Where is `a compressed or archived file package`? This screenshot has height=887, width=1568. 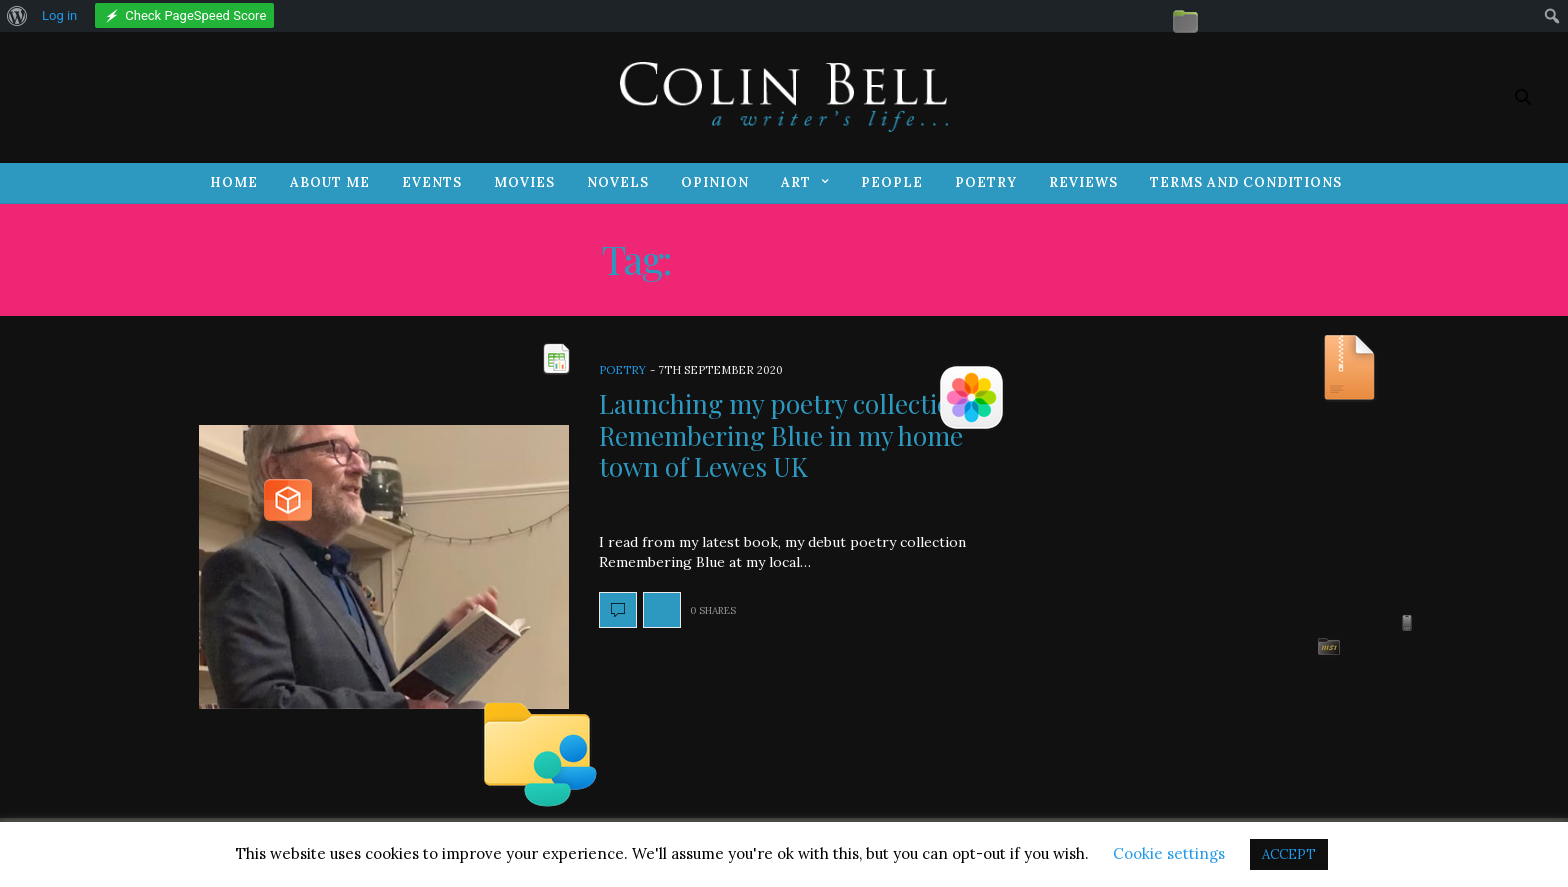
a compressed or archived file package is located at coordinates (1349, 368).